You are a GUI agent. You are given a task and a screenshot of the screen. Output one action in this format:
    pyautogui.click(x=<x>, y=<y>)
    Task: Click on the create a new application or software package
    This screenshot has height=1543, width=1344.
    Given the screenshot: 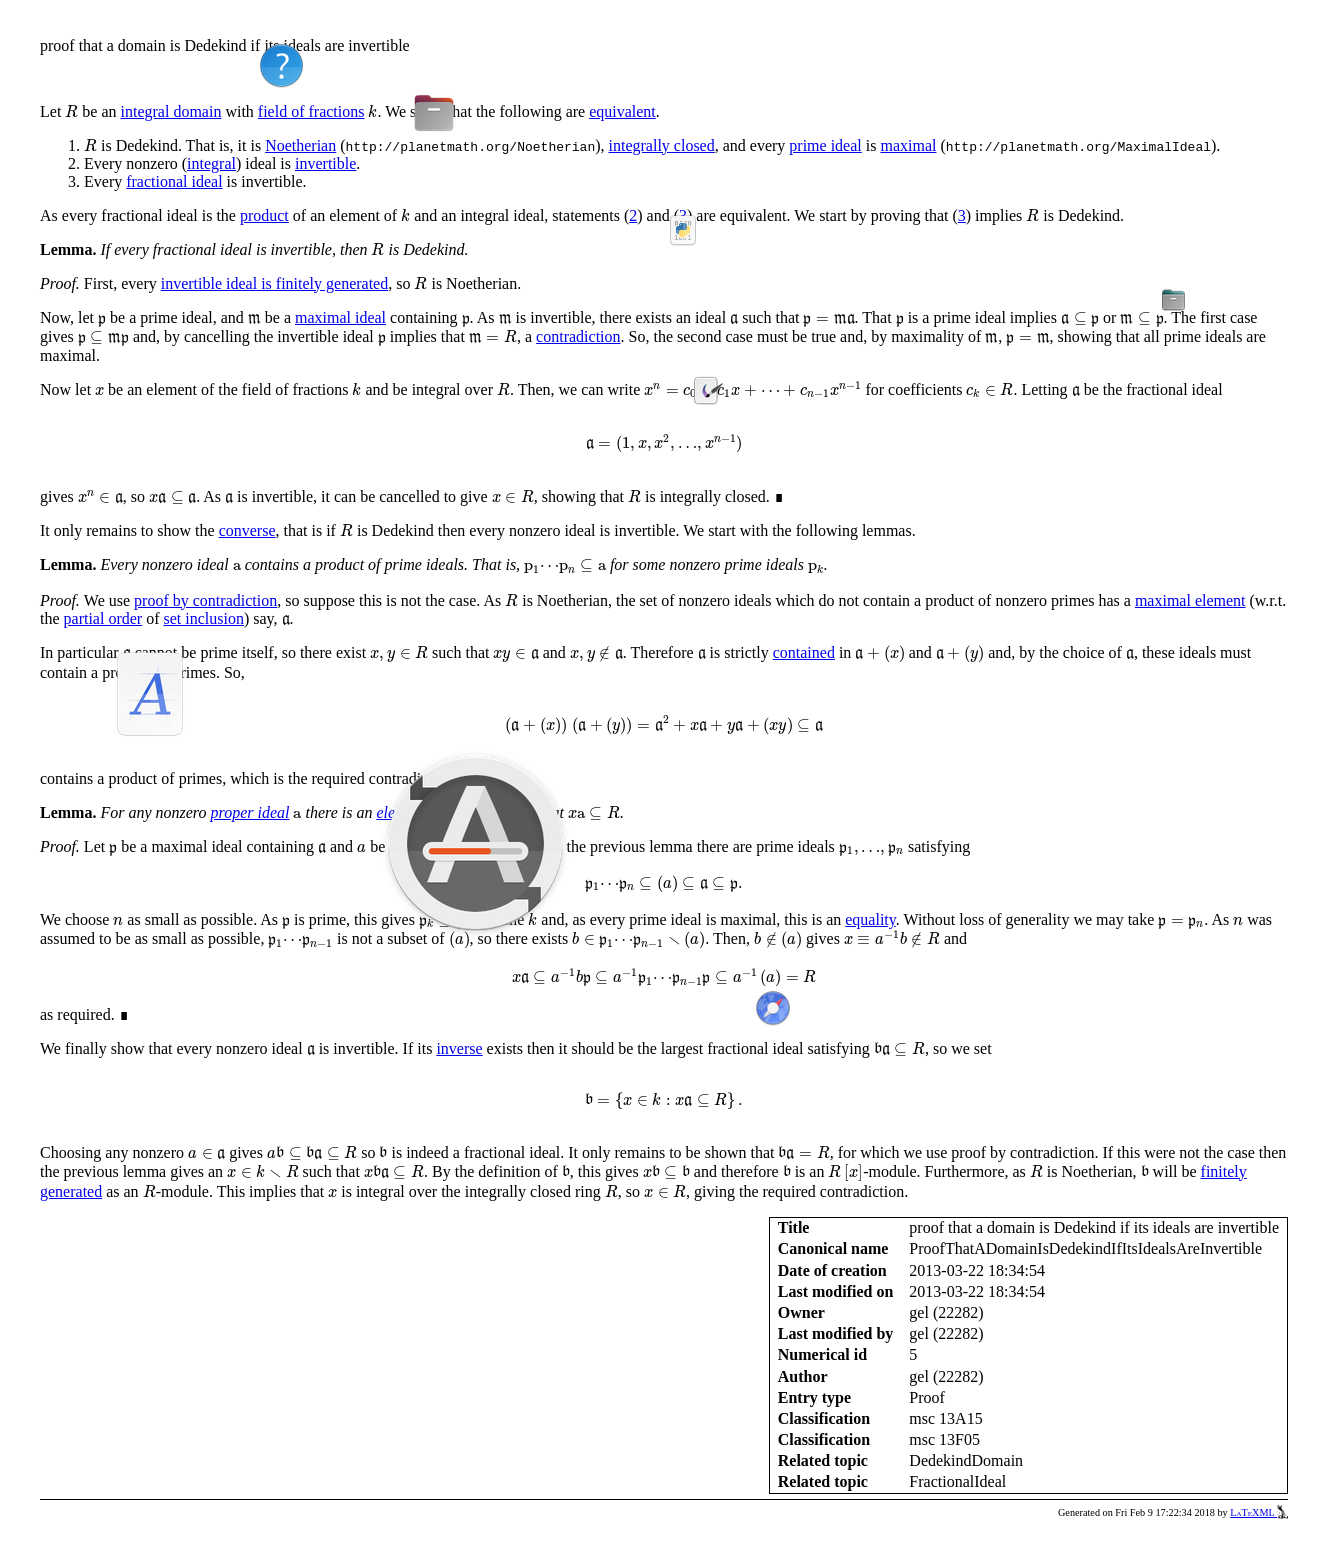 What is the action you would take?
    pyautogui.click(x=708, y=390)
    